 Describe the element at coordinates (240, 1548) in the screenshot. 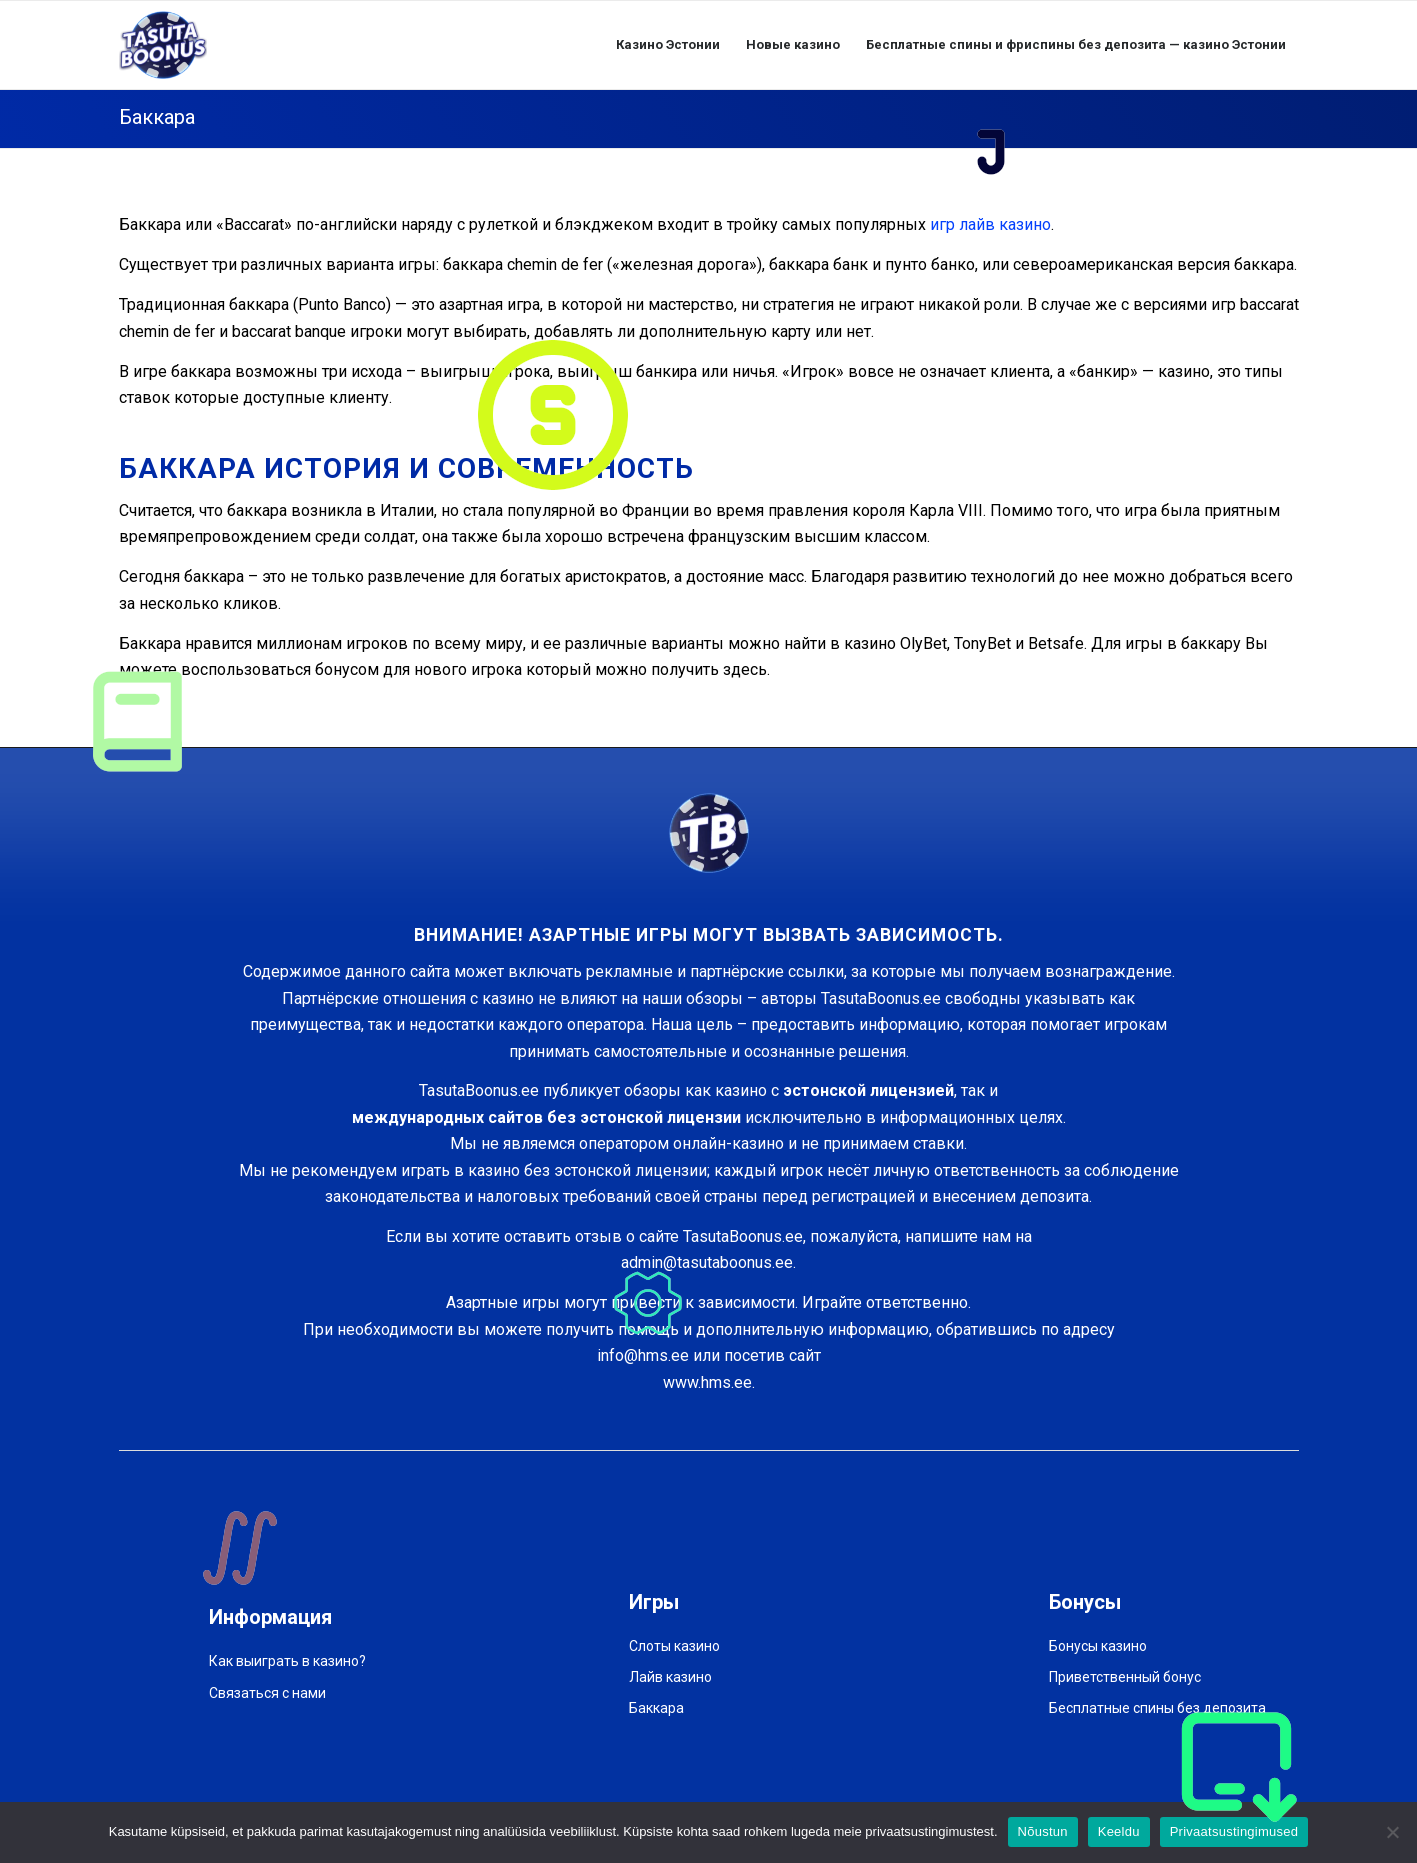

I see `access integral calculus tools` at that location.